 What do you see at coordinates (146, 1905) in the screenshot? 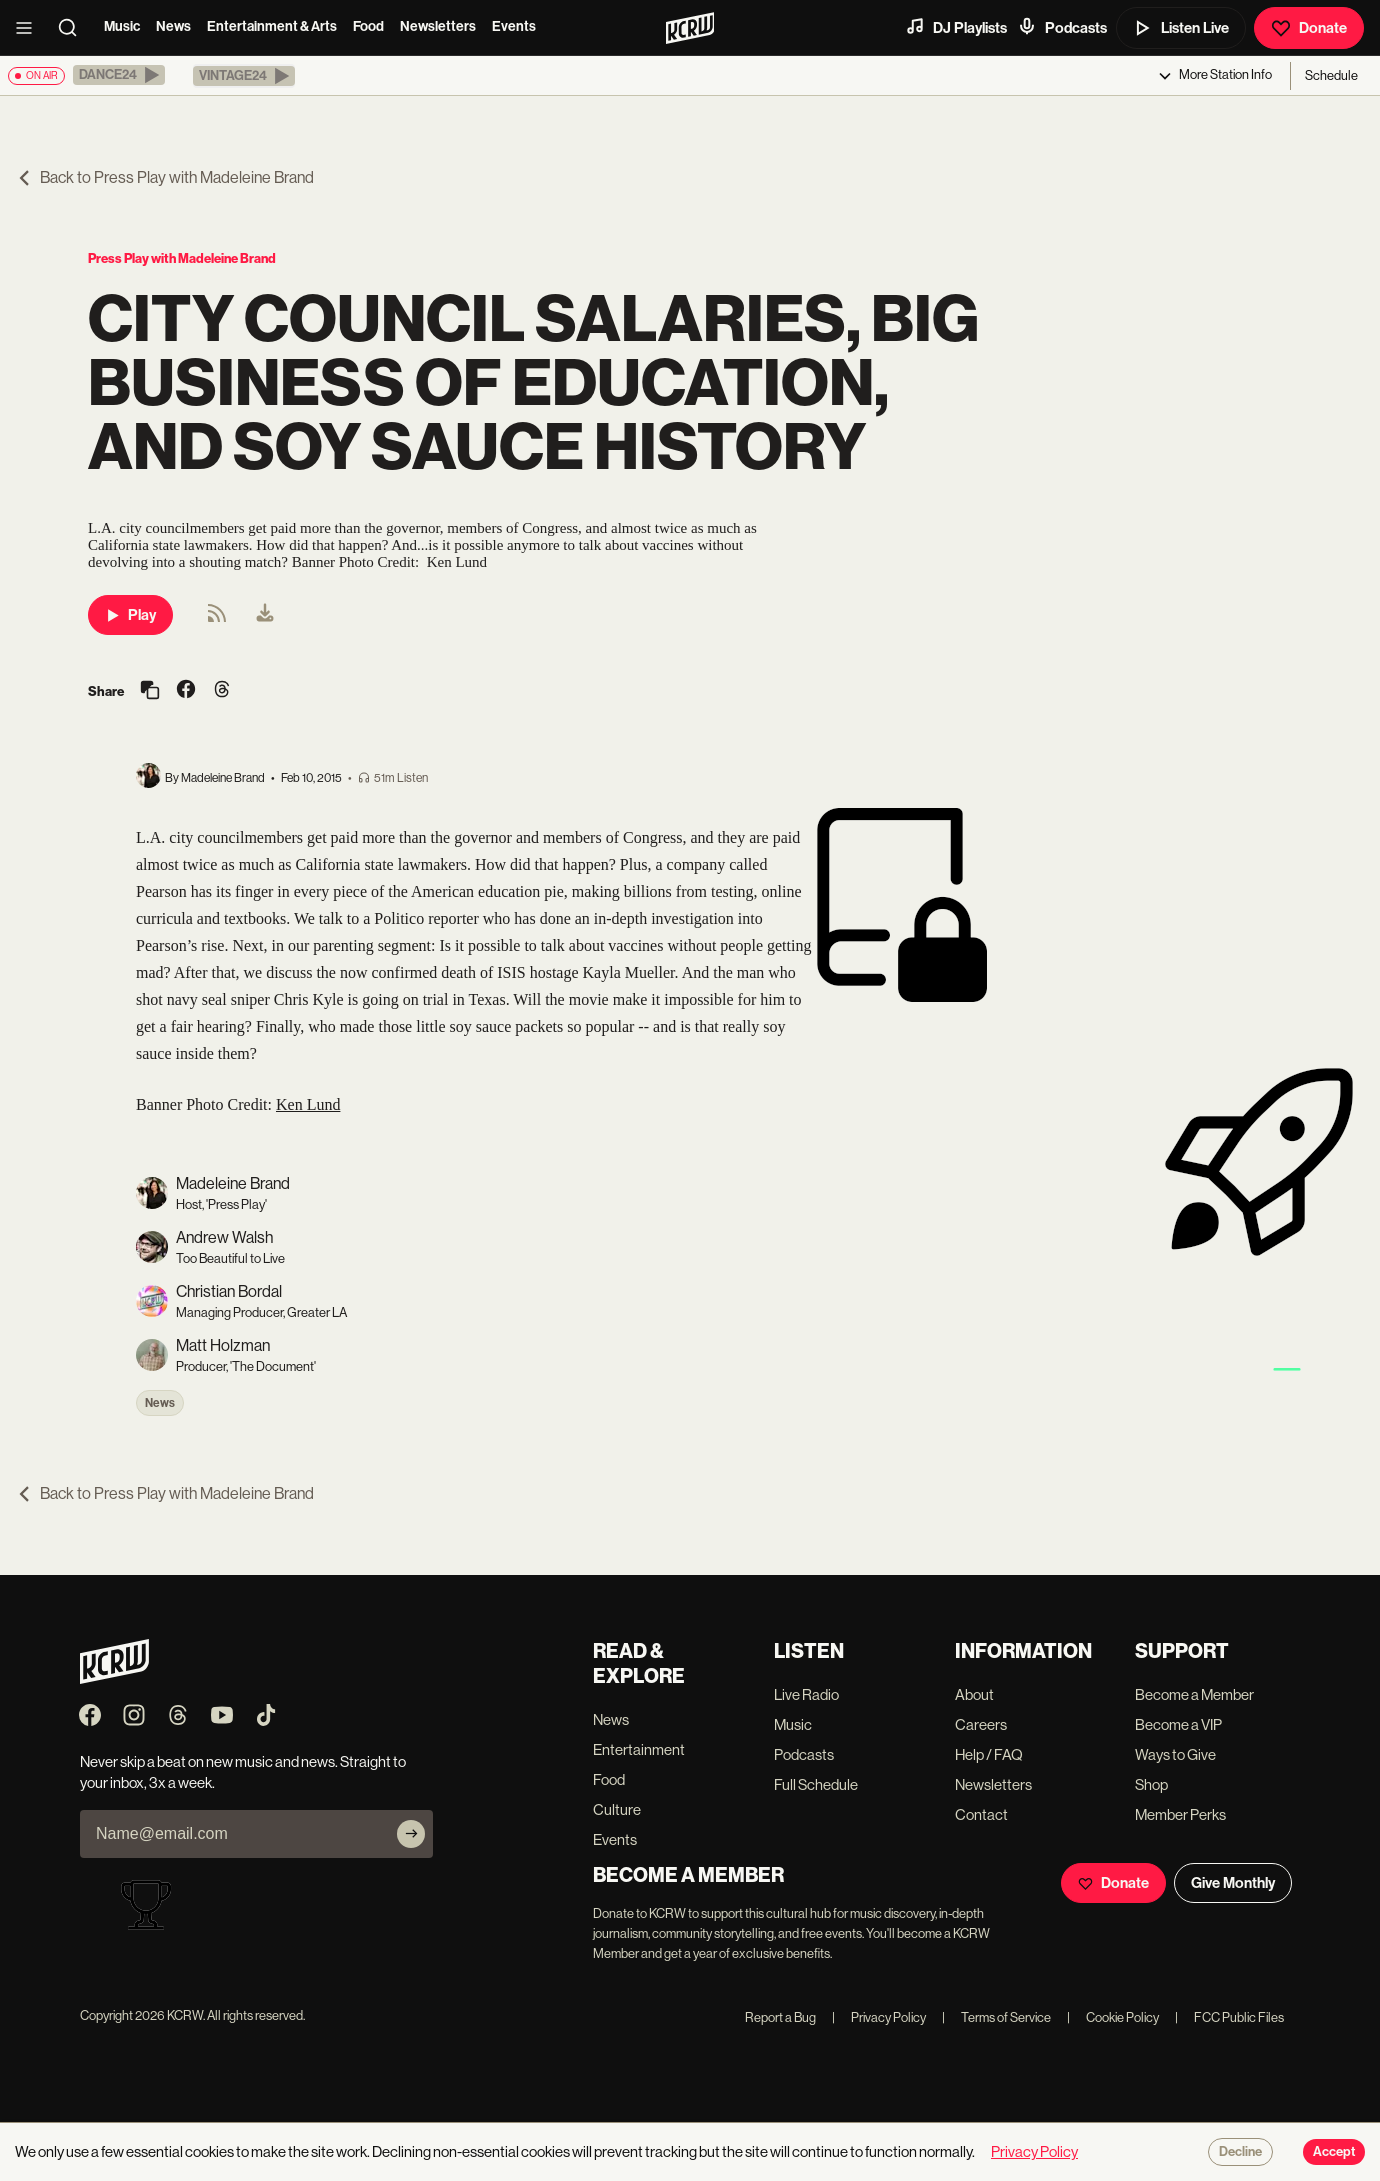
I see `view achievements or awards` at bounding box center [146, 1905].